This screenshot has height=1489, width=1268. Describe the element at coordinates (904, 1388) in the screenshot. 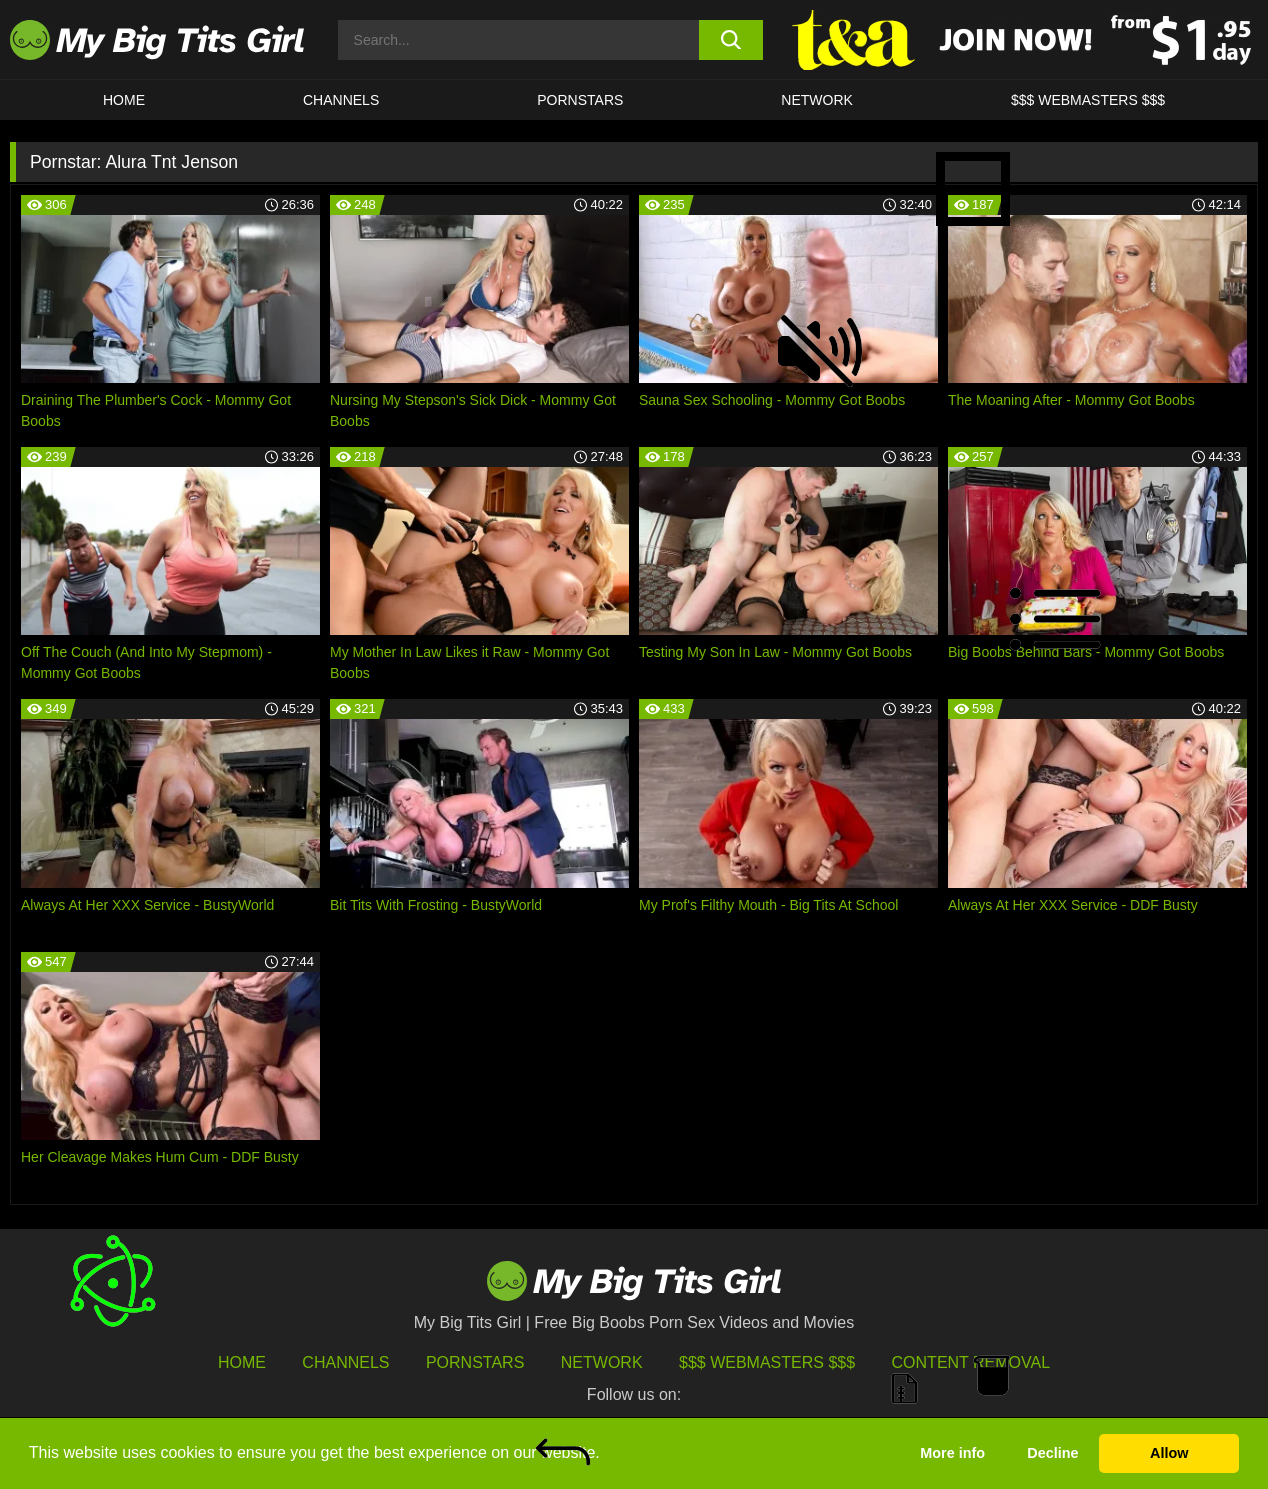

I see `access compressed or archived files` at that location.